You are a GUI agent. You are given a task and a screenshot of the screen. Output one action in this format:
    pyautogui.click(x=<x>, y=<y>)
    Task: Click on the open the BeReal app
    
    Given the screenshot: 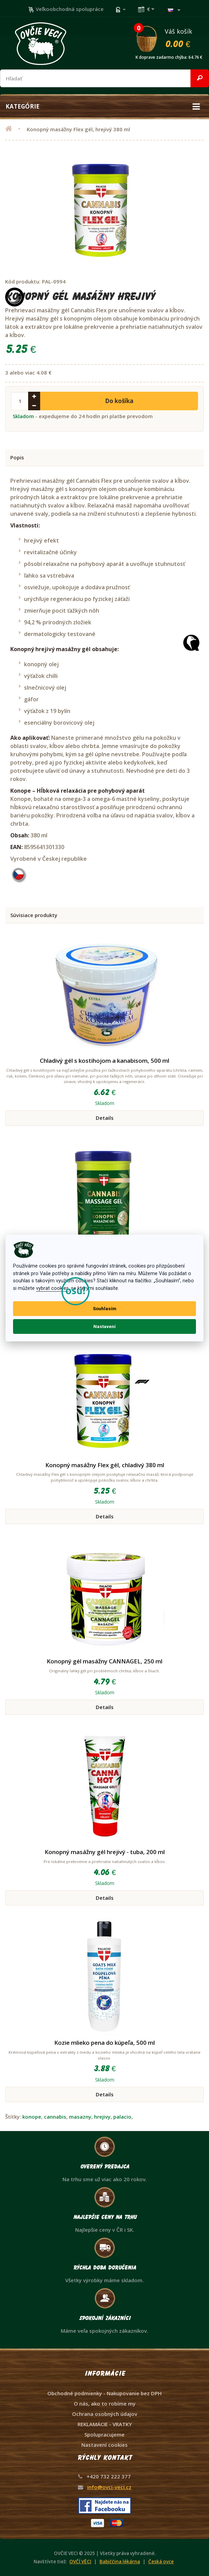 What is the action you would take?
    pyautogui.click(x=77, y=1631)
    